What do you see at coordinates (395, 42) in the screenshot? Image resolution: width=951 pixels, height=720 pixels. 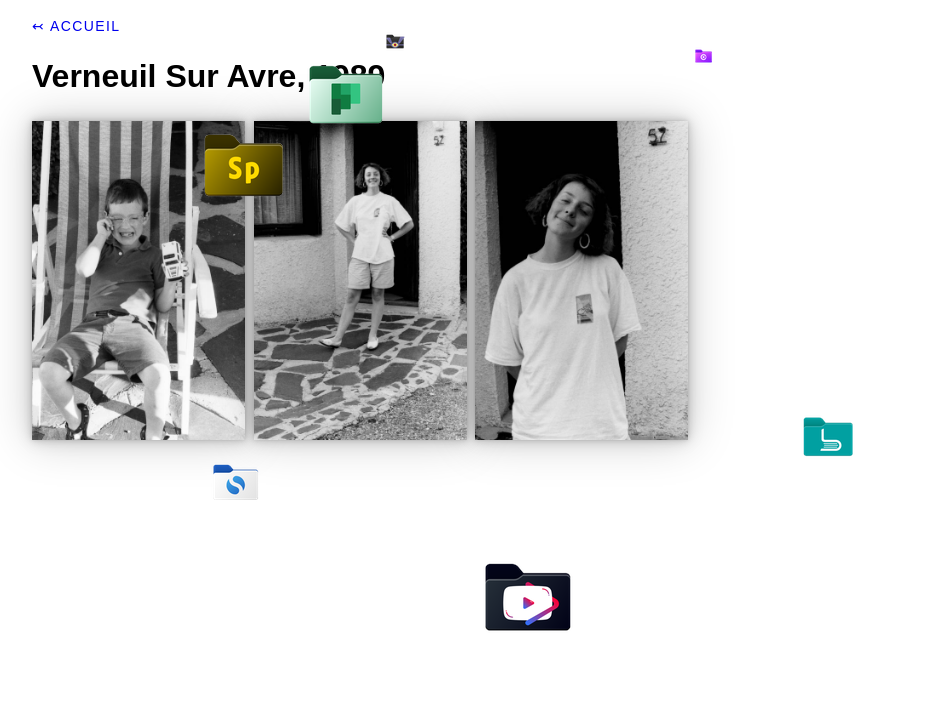 I see `open folder containing Pokémon-style game files` at bounding box center [395, 42].